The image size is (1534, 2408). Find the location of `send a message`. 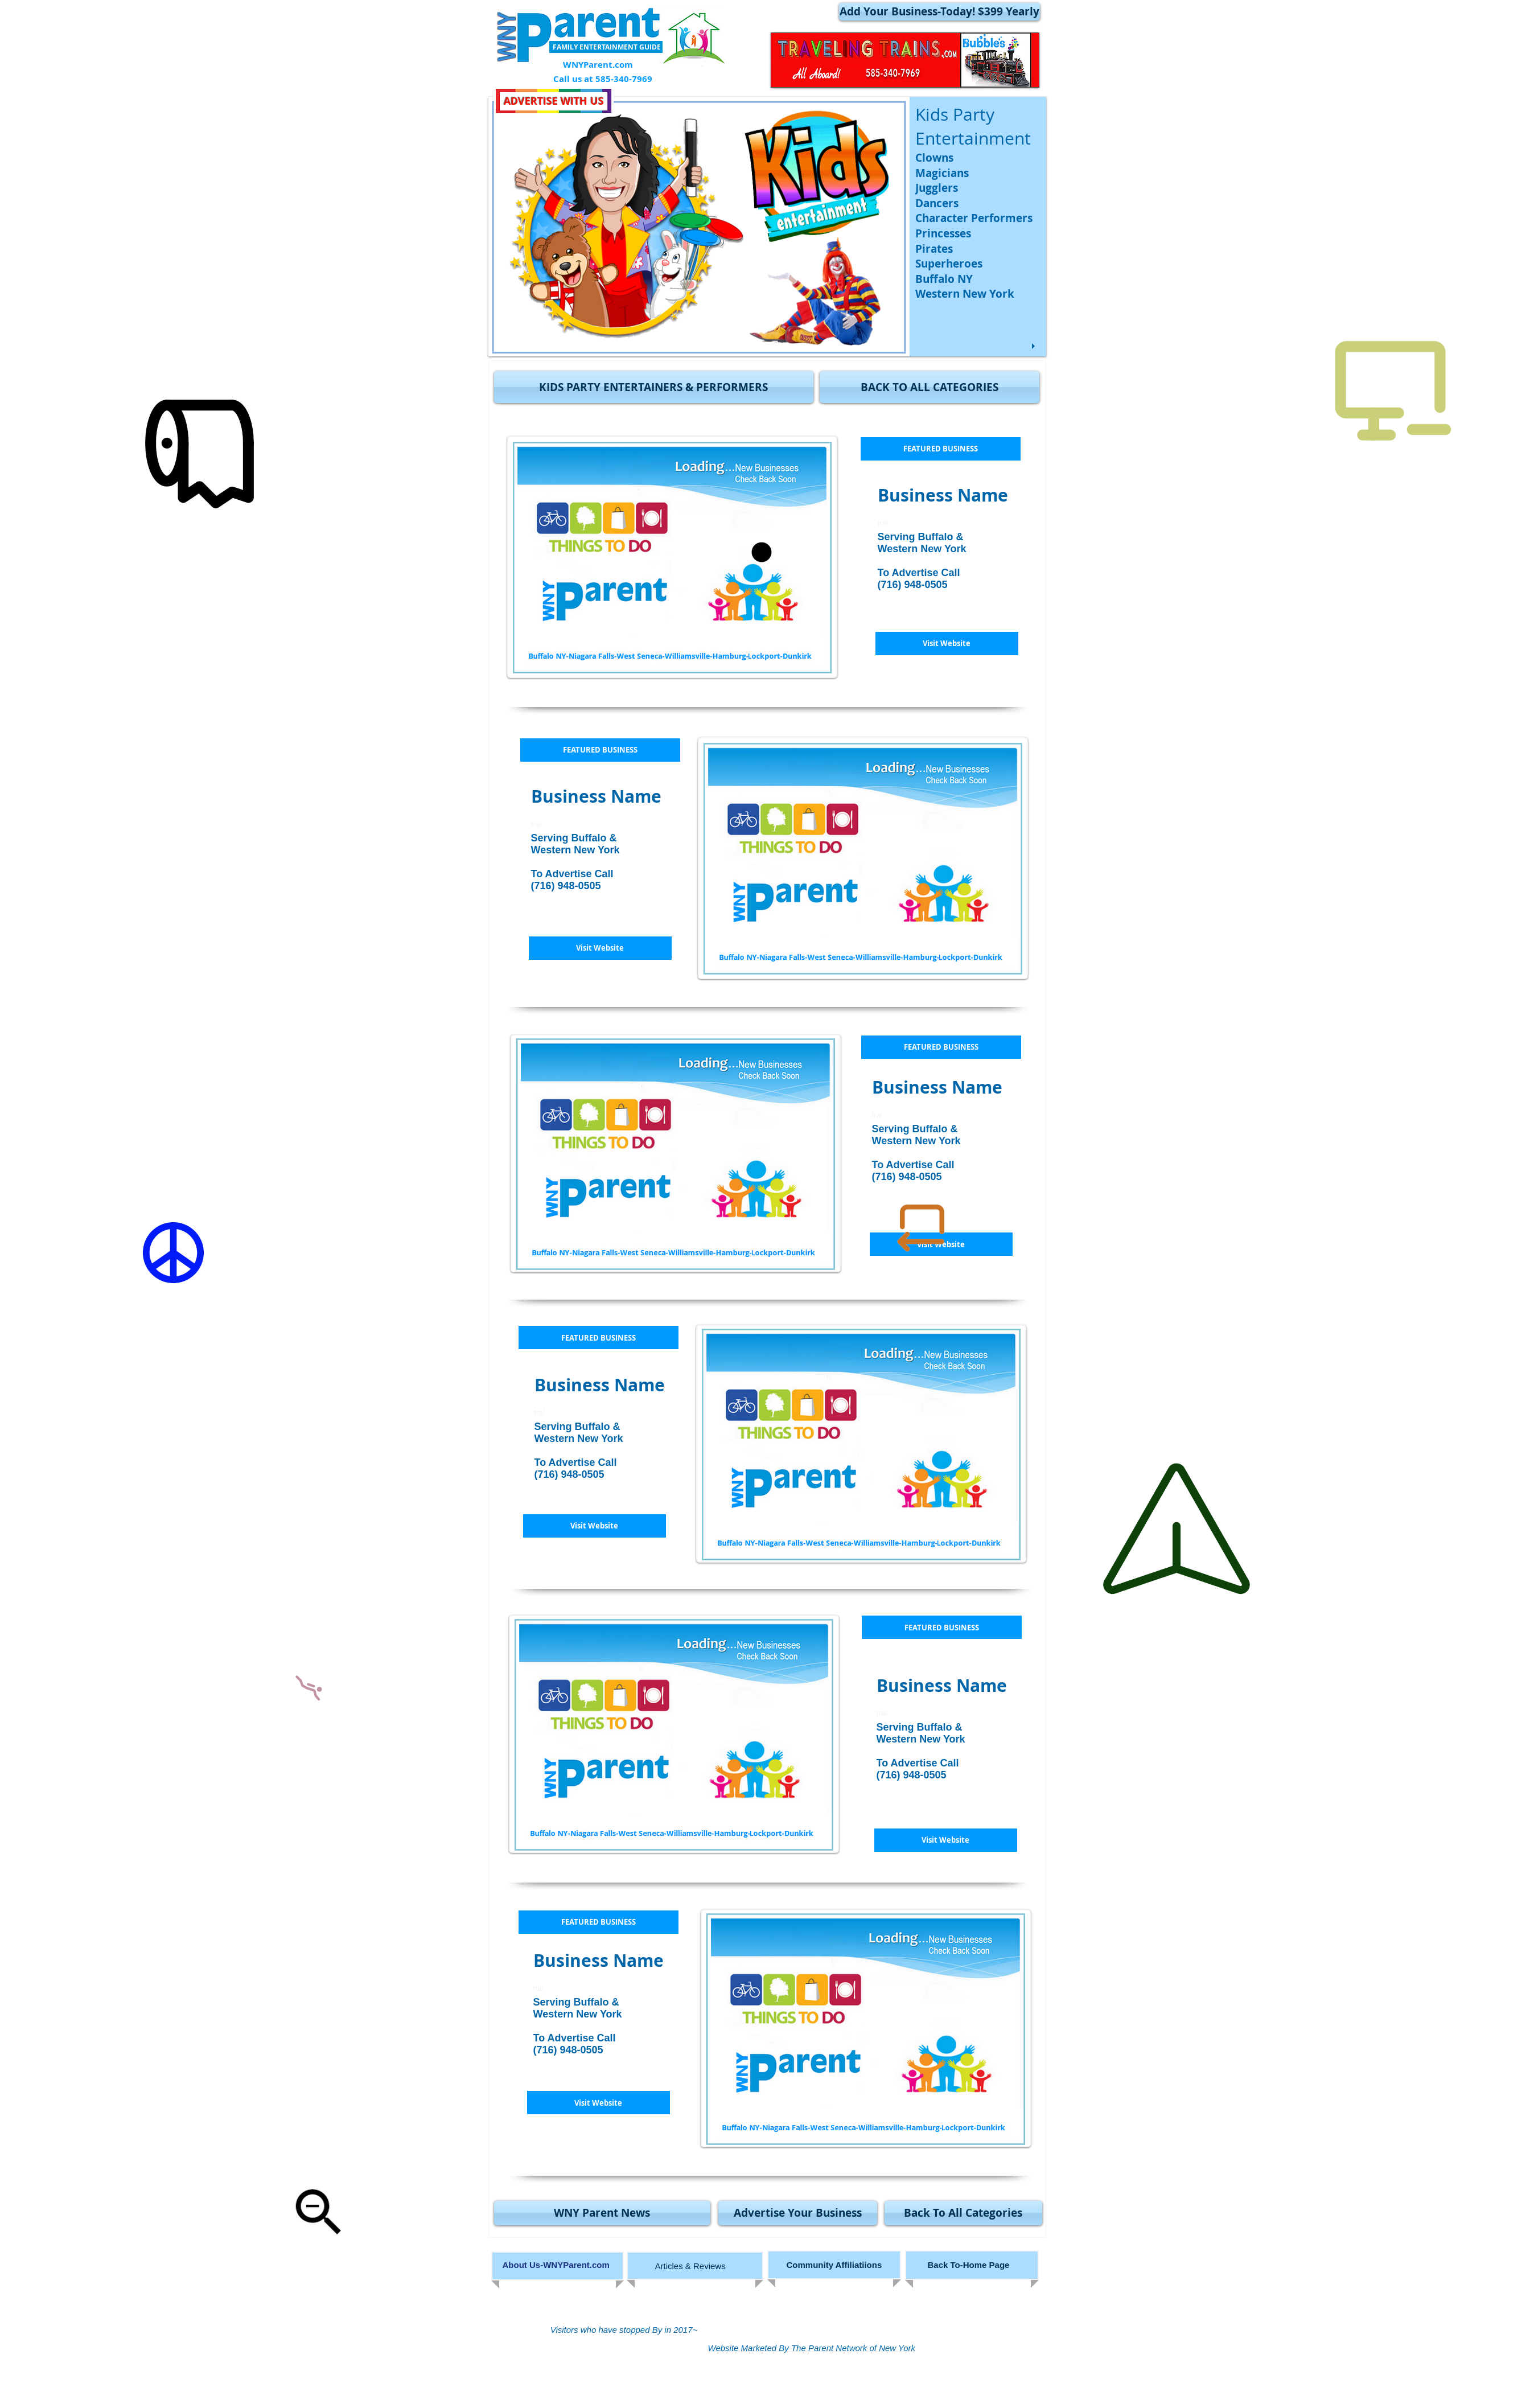

send a message is located at coordinates (1177, 1531).